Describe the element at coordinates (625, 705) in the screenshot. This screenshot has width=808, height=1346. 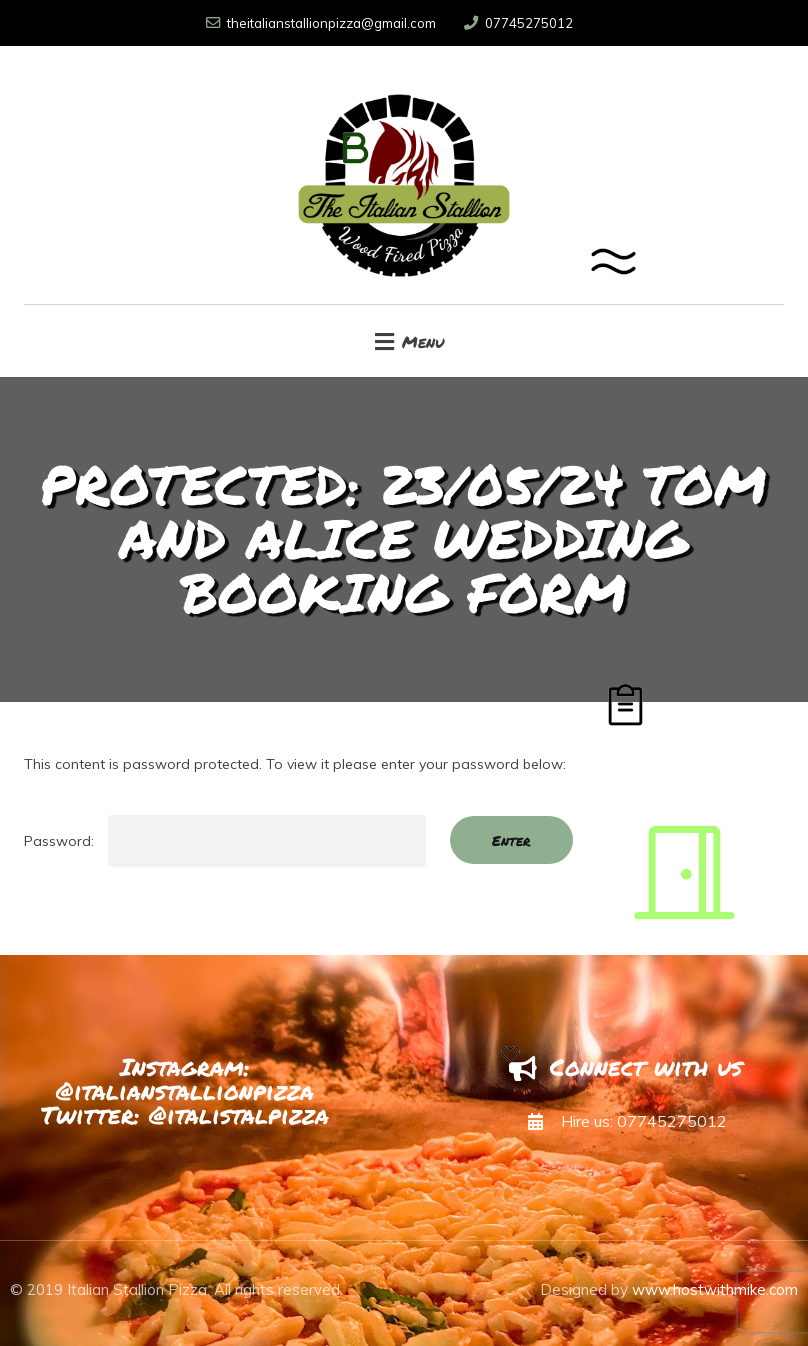
I see `view clipboard contents` at that location.